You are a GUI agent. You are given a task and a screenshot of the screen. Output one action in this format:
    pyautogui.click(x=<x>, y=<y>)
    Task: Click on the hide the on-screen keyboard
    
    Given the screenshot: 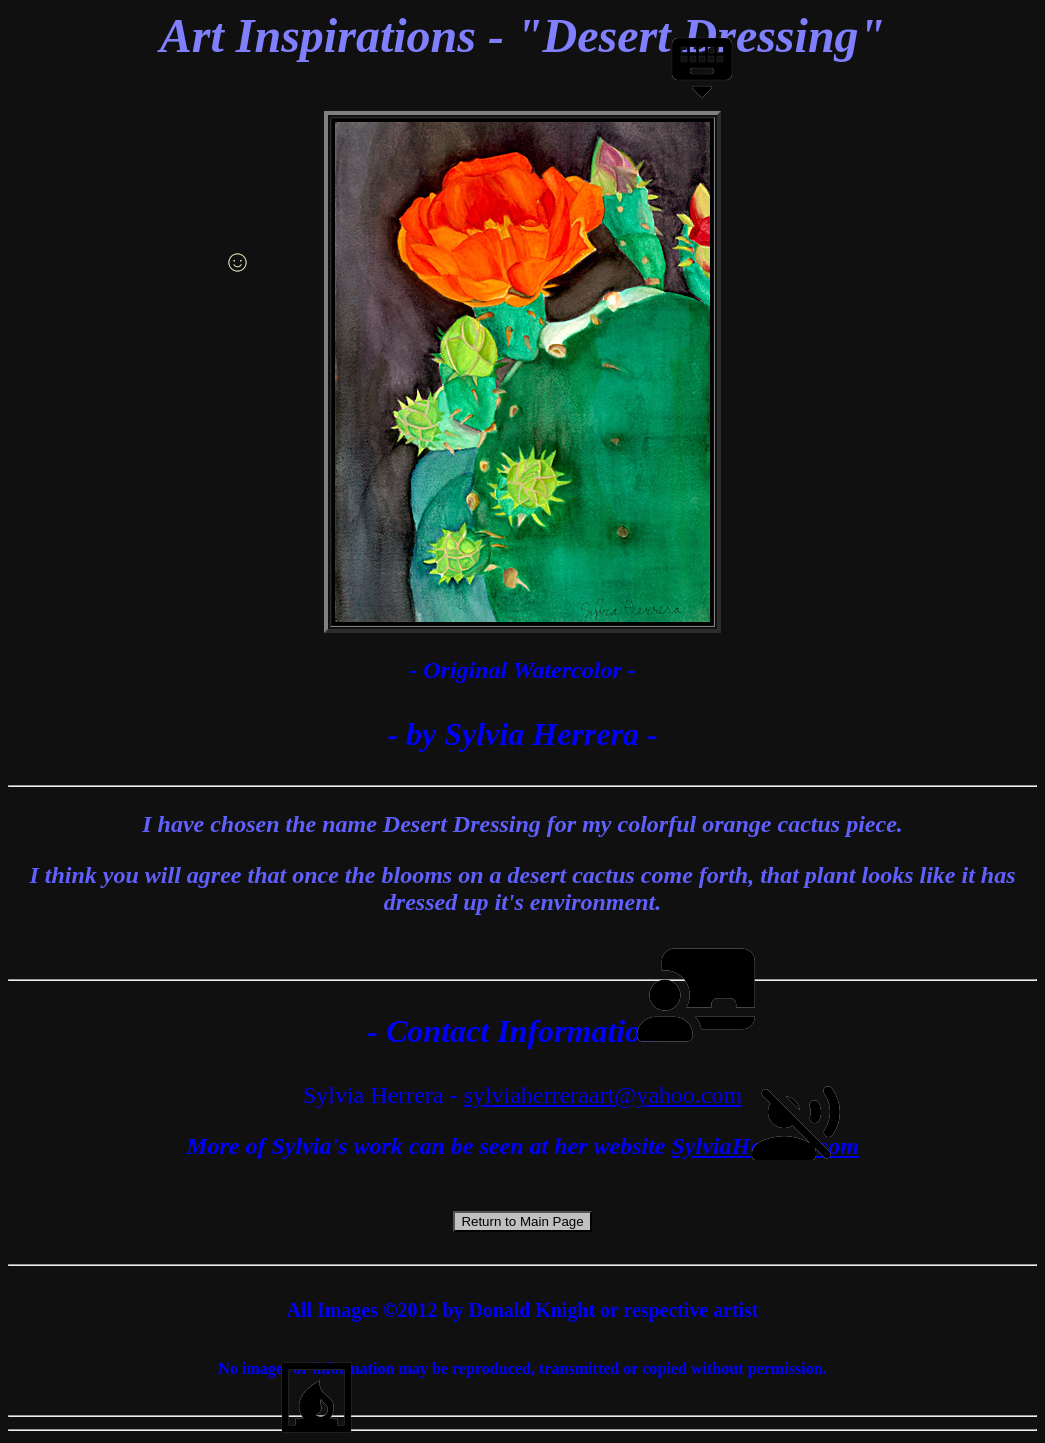 What is the action you would take?
    pyautogui.click(x=702, y=65)
    